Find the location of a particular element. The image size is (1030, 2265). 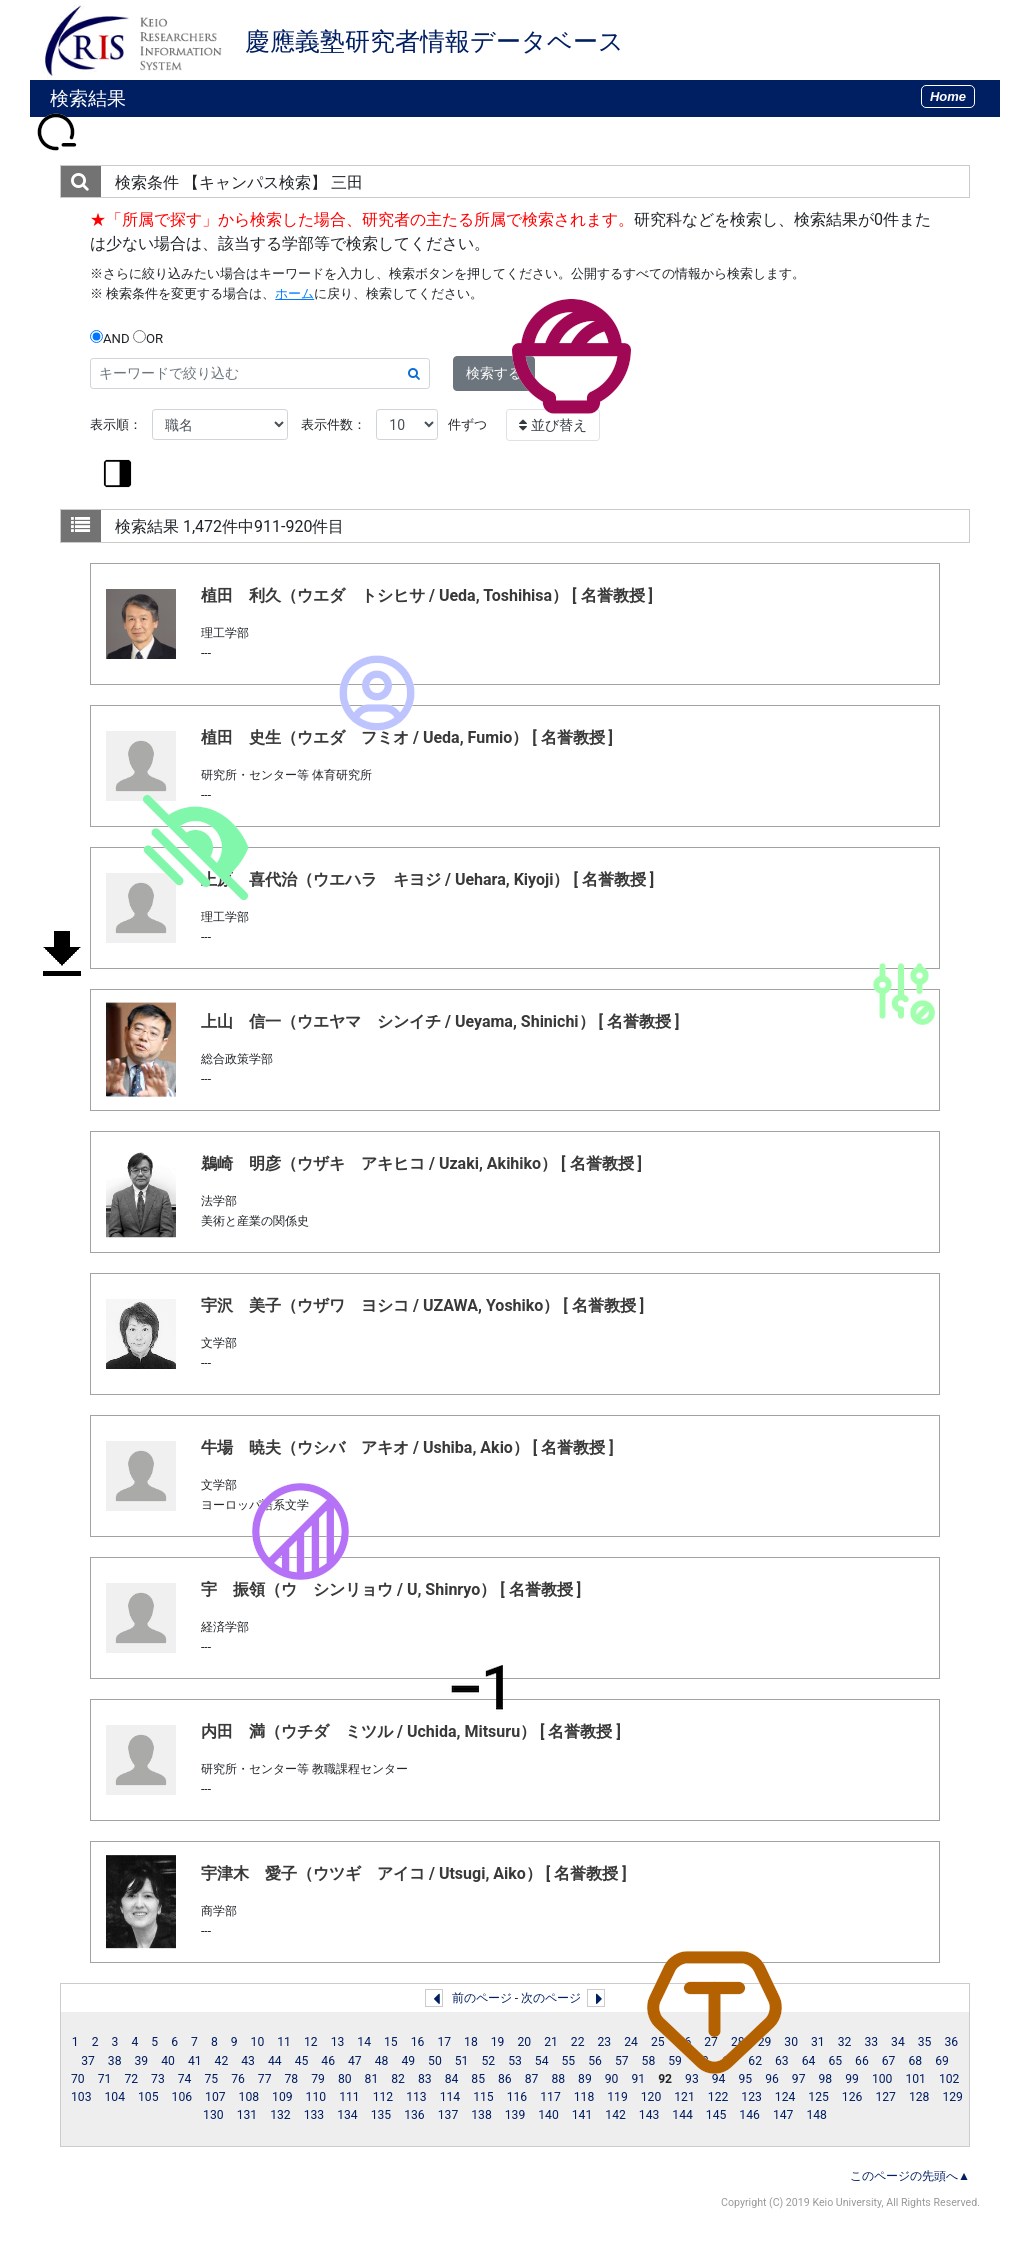

remove item from a list or collection is located at coordinates (56, 132).